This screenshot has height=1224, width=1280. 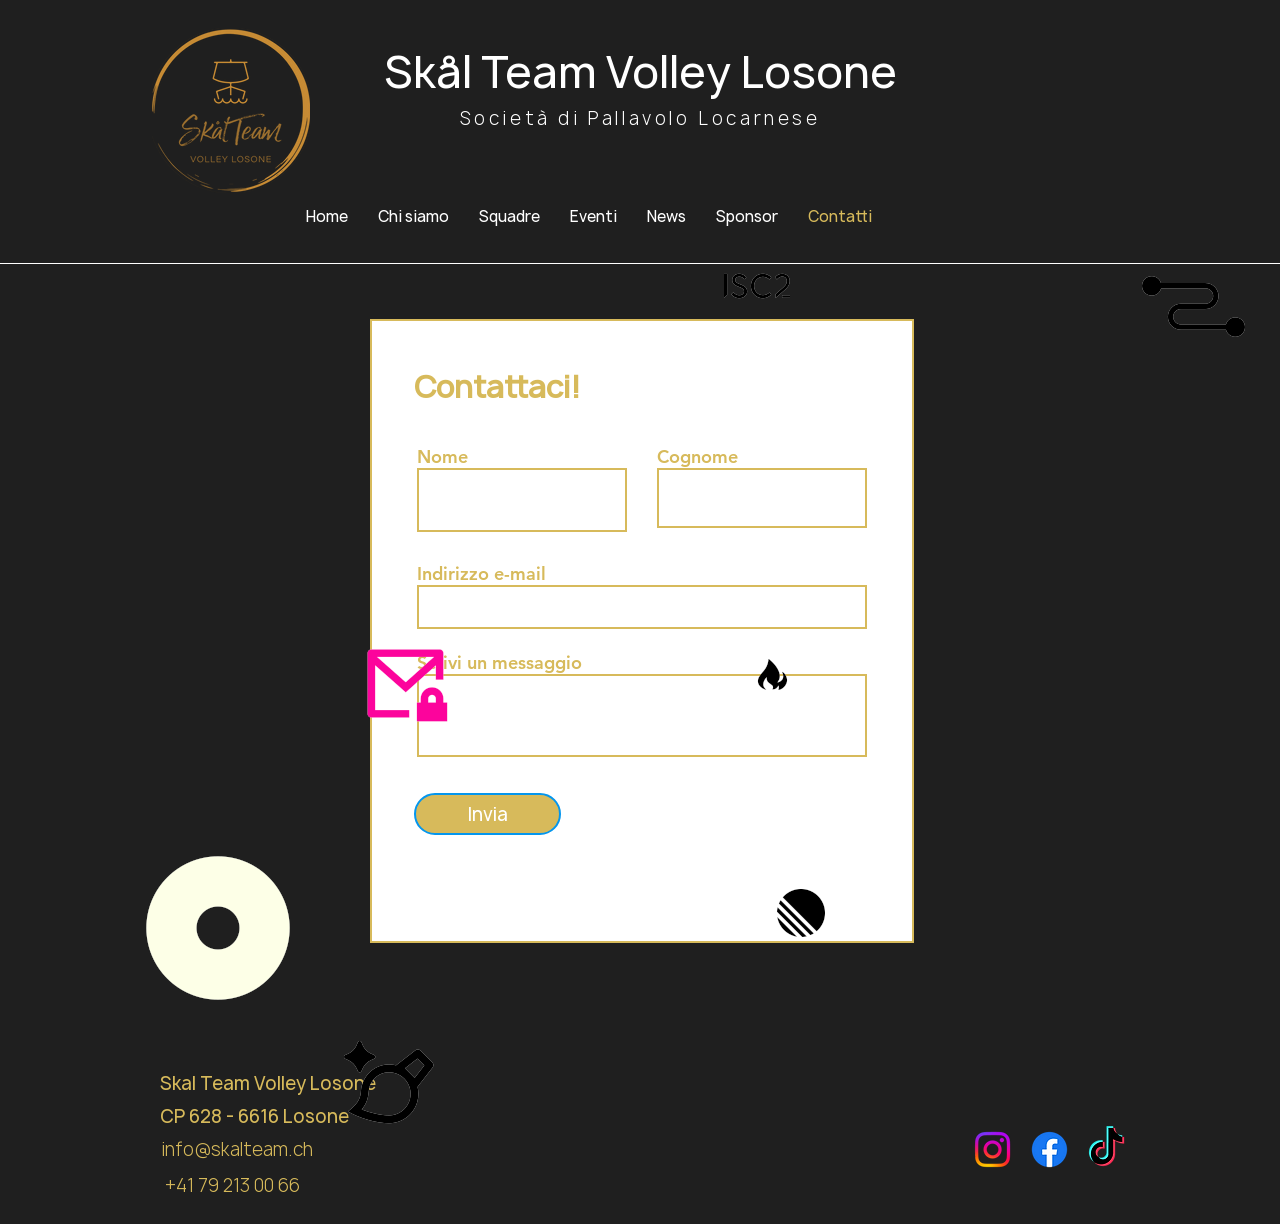 I want to click on indicates encrypted or secure email, so click(x=405, y=683).